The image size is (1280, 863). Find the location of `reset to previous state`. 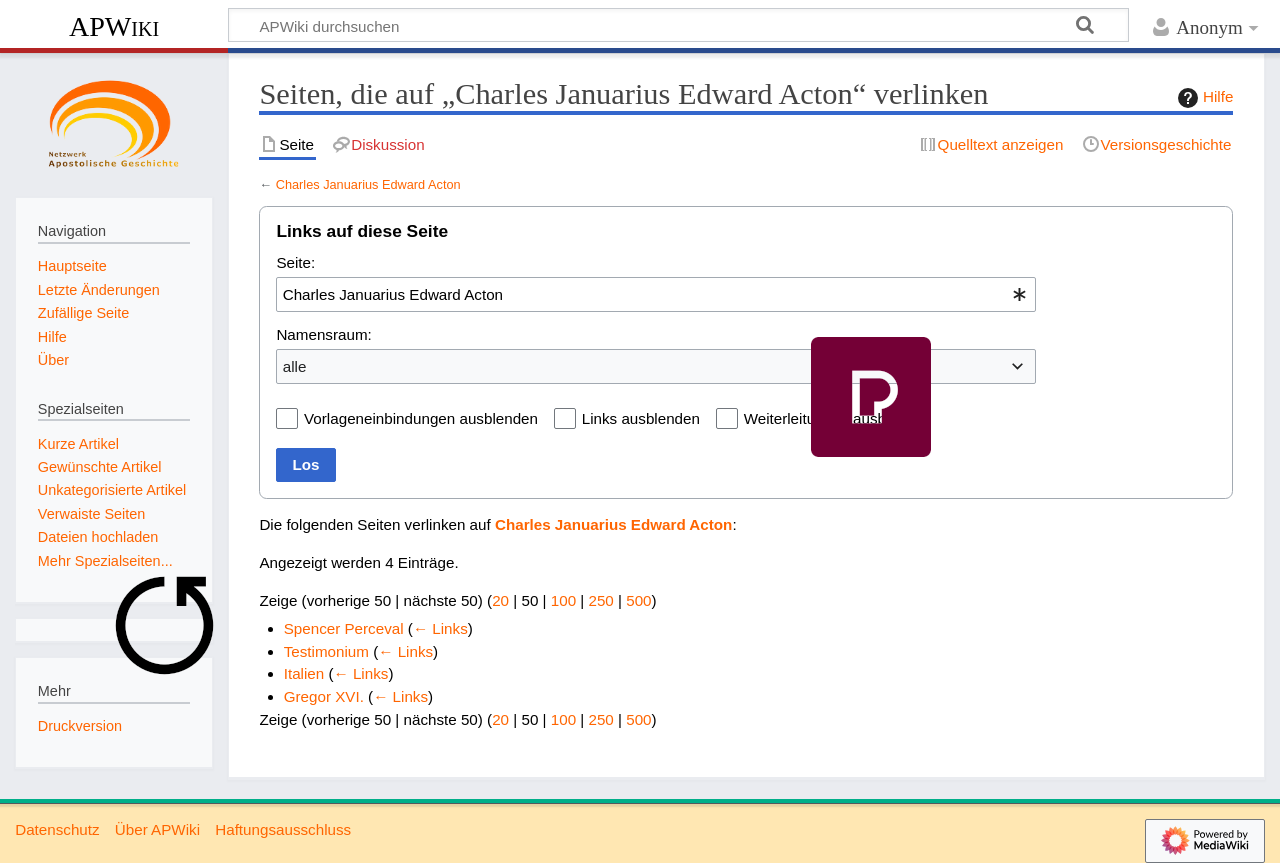

reset to previous state is located at coordinates (164, 625).